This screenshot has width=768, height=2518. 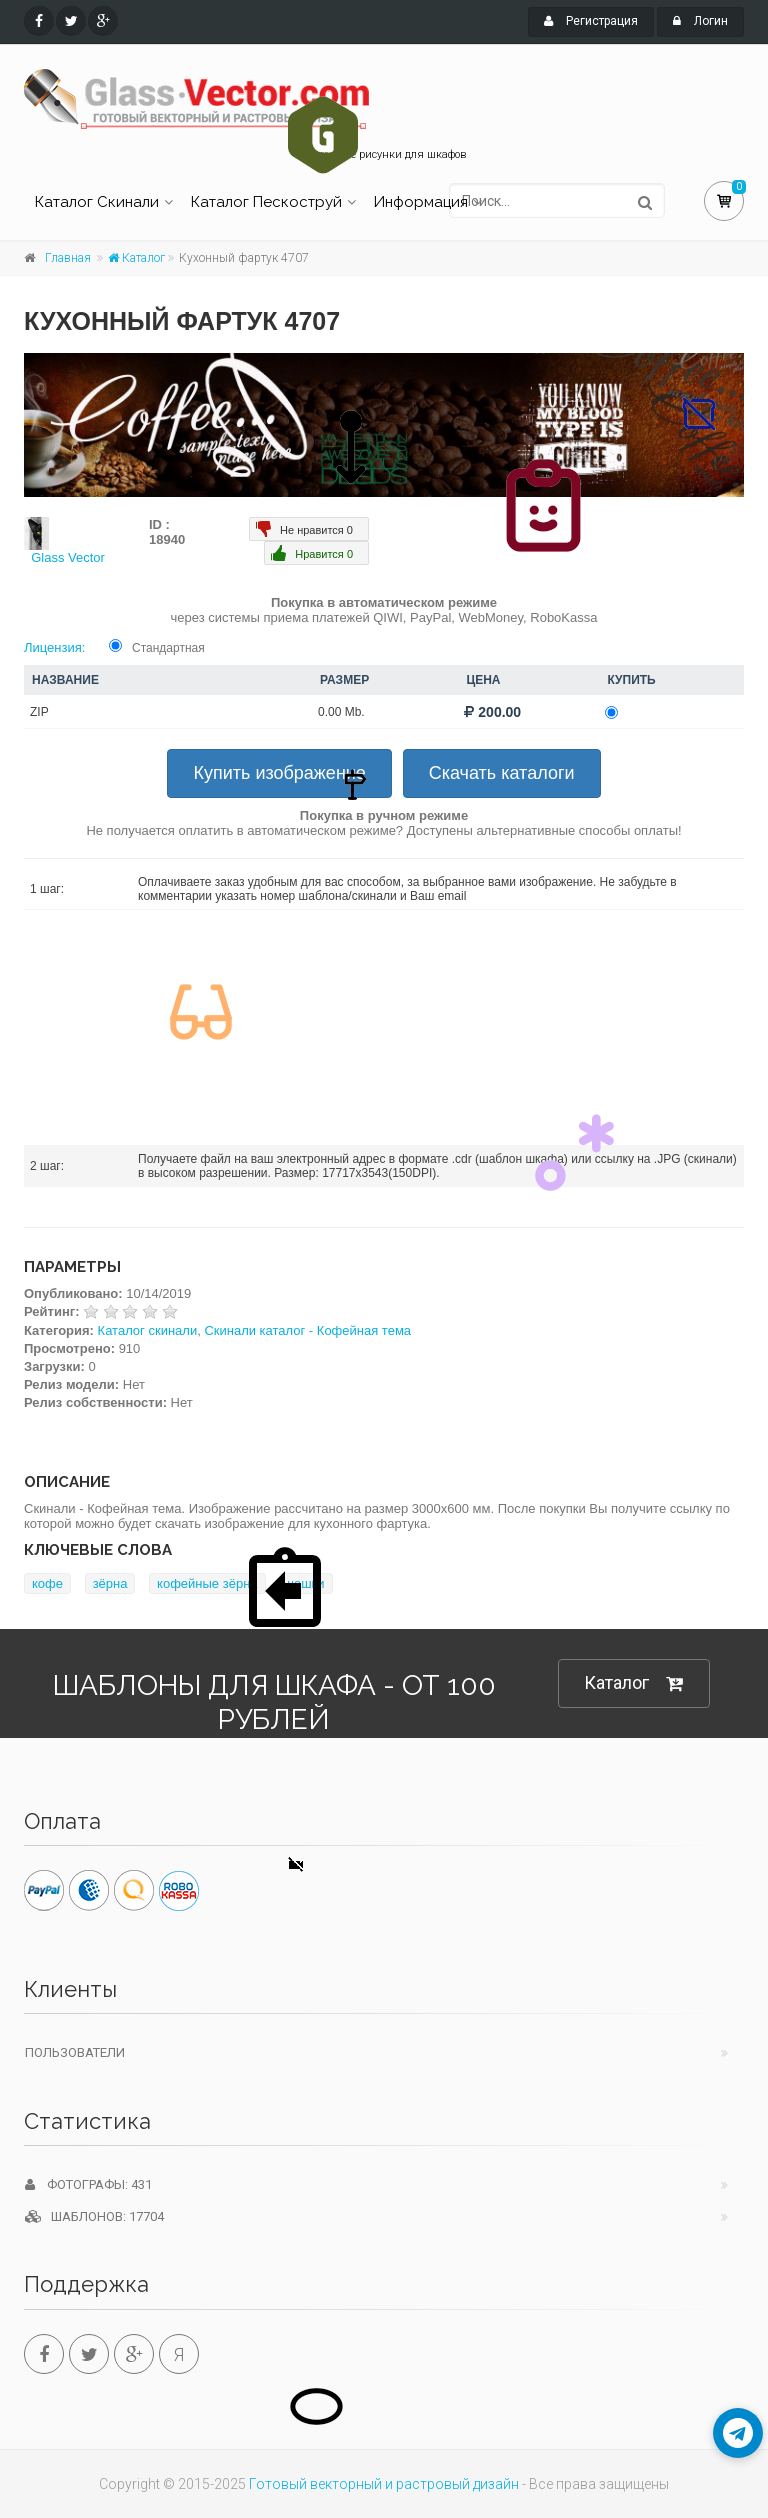 What do you see at coordinates (355, 784) in the screenshot?
I see `navigate to directions or wayfinding` at bounding box center [355, 784].